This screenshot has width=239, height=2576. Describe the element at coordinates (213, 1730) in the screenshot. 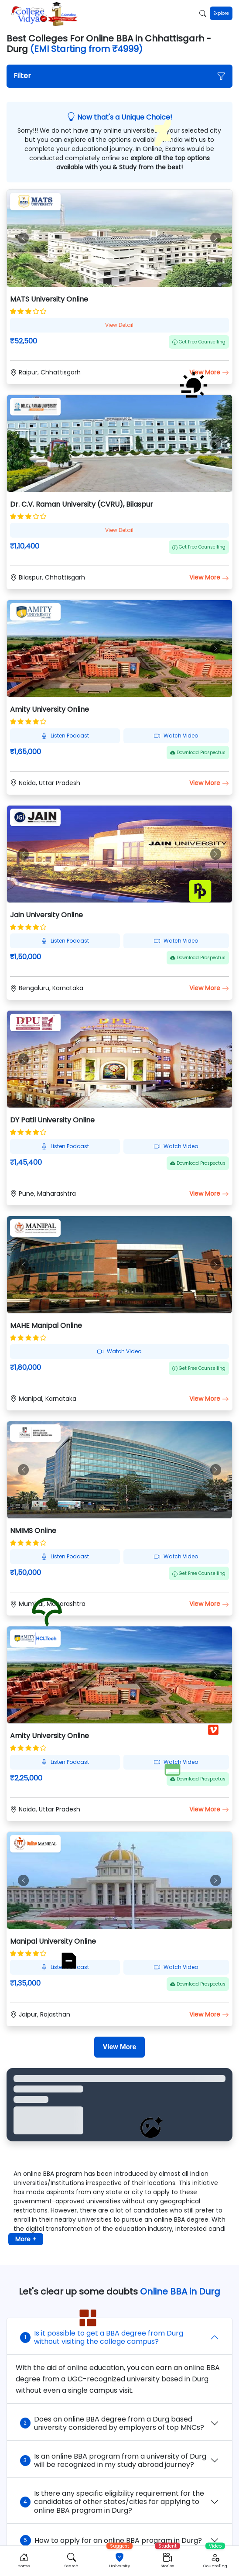

I see `open Vimeo app or website` at that location.